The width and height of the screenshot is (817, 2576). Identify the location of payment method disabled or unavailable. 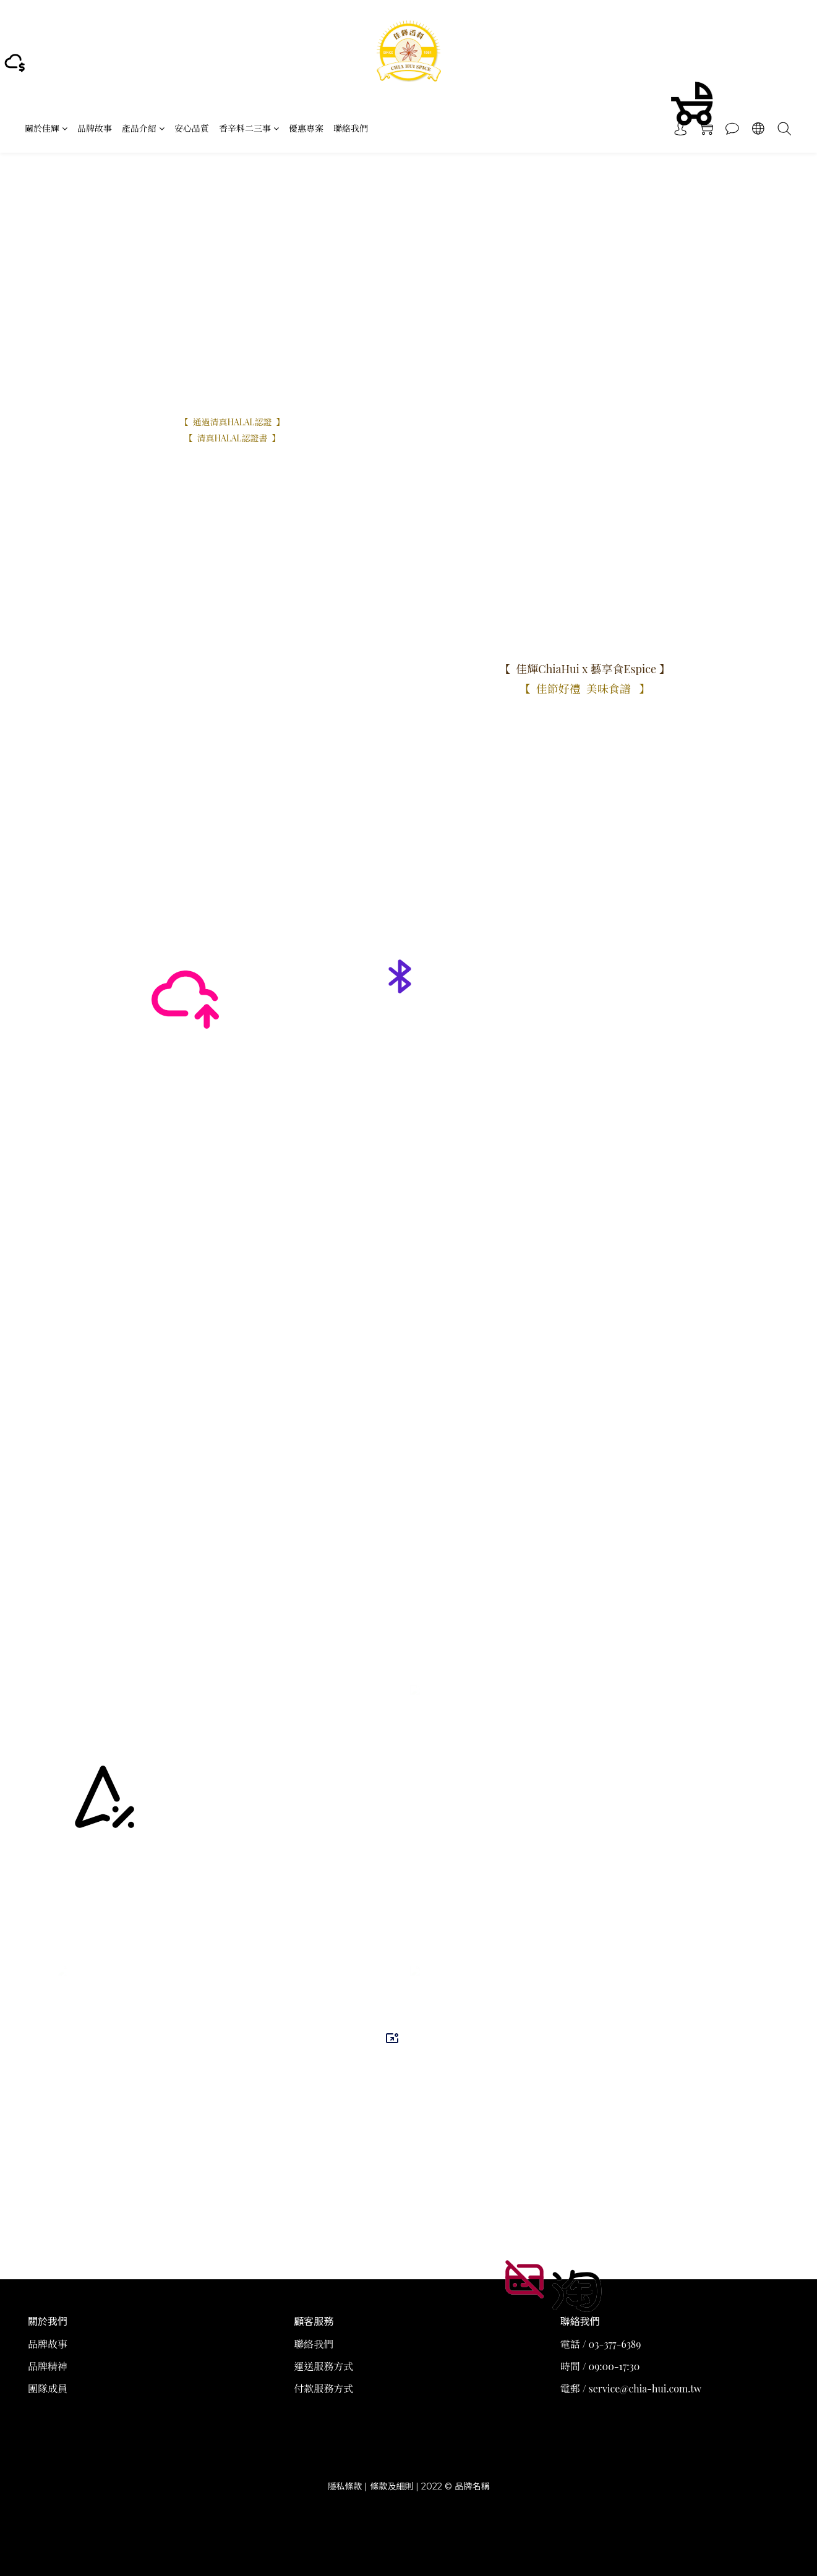
(524, 2279).